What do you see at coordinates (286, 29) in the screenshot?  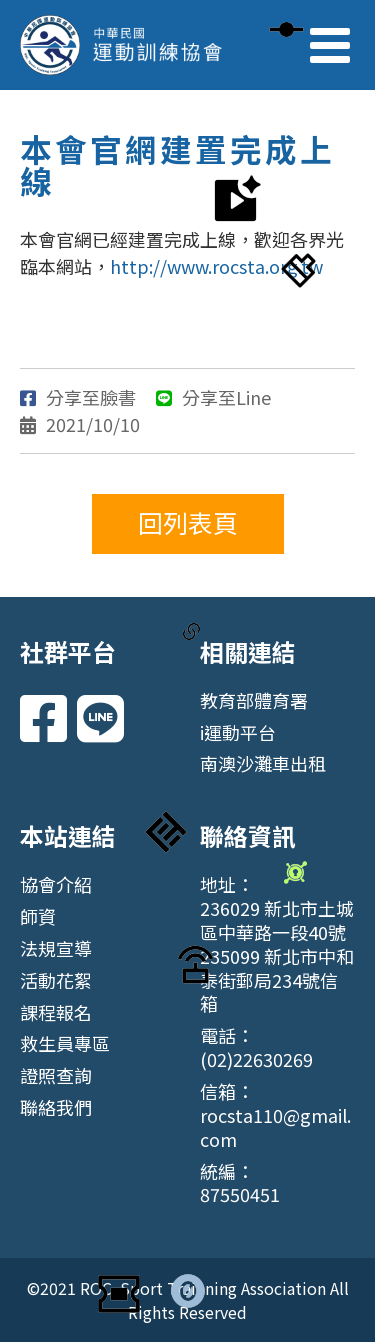 I see `view commit details in version control` at bounding box center [286, 29].